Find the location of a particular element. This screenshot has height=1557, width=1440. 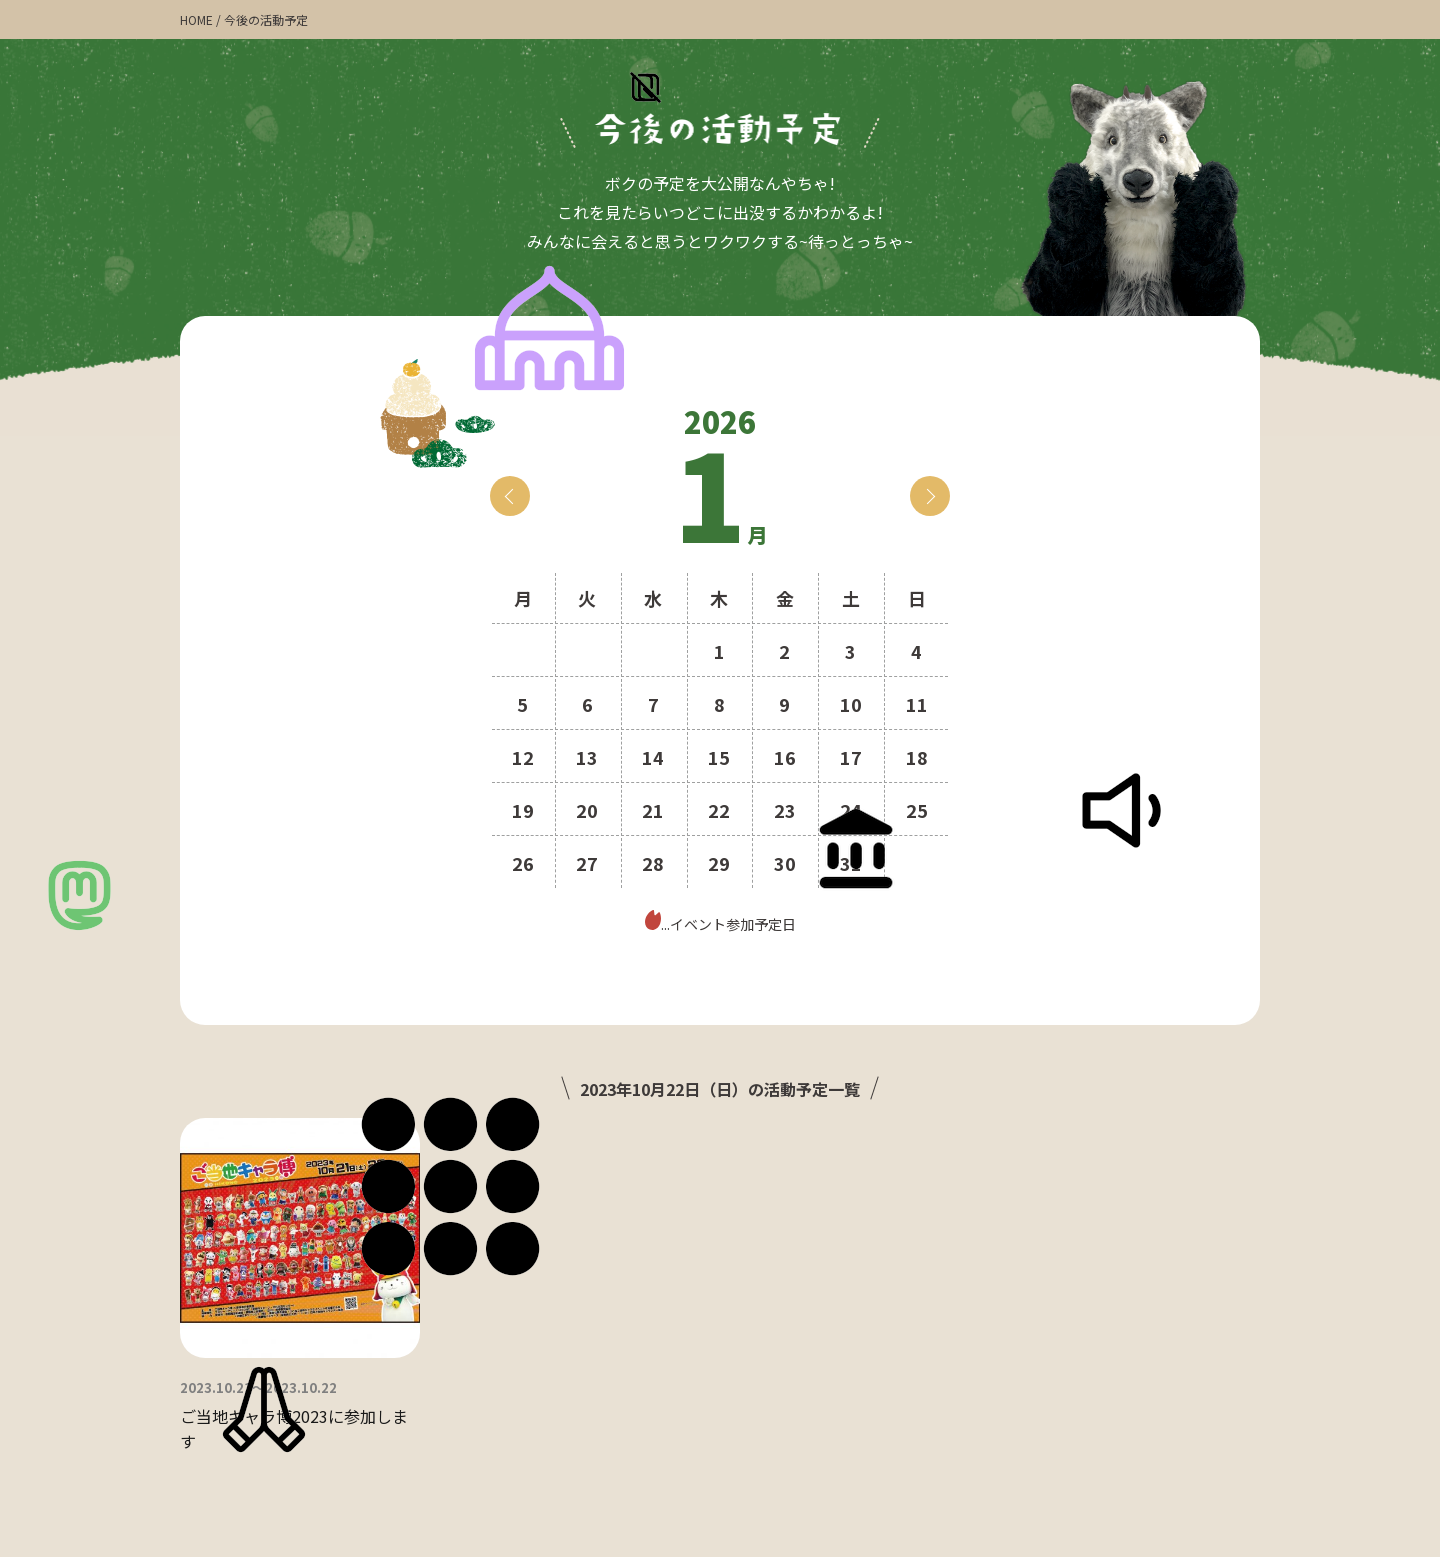

nfc is currently disabled is located at coordinates (645, 87).